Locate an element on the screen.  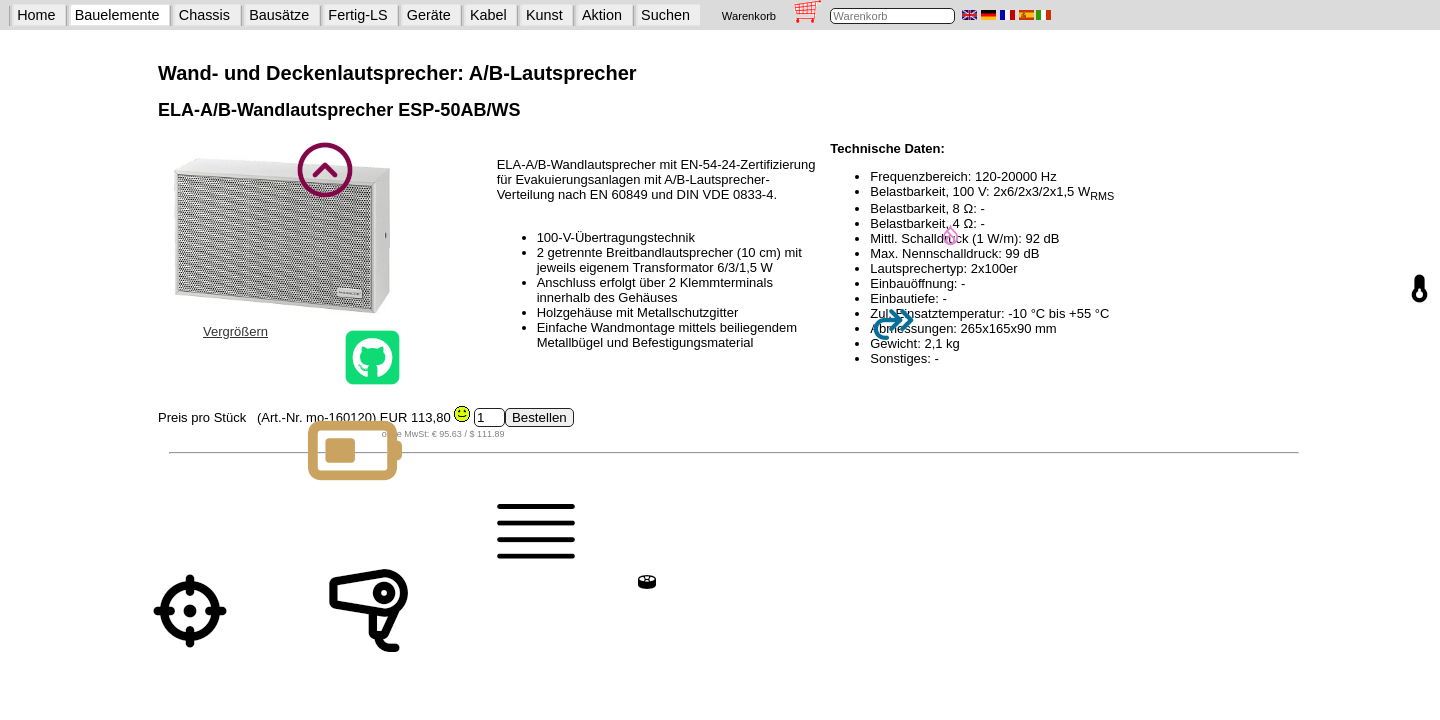
forward or share to multiple recipients is located at coordinates (893, 324).